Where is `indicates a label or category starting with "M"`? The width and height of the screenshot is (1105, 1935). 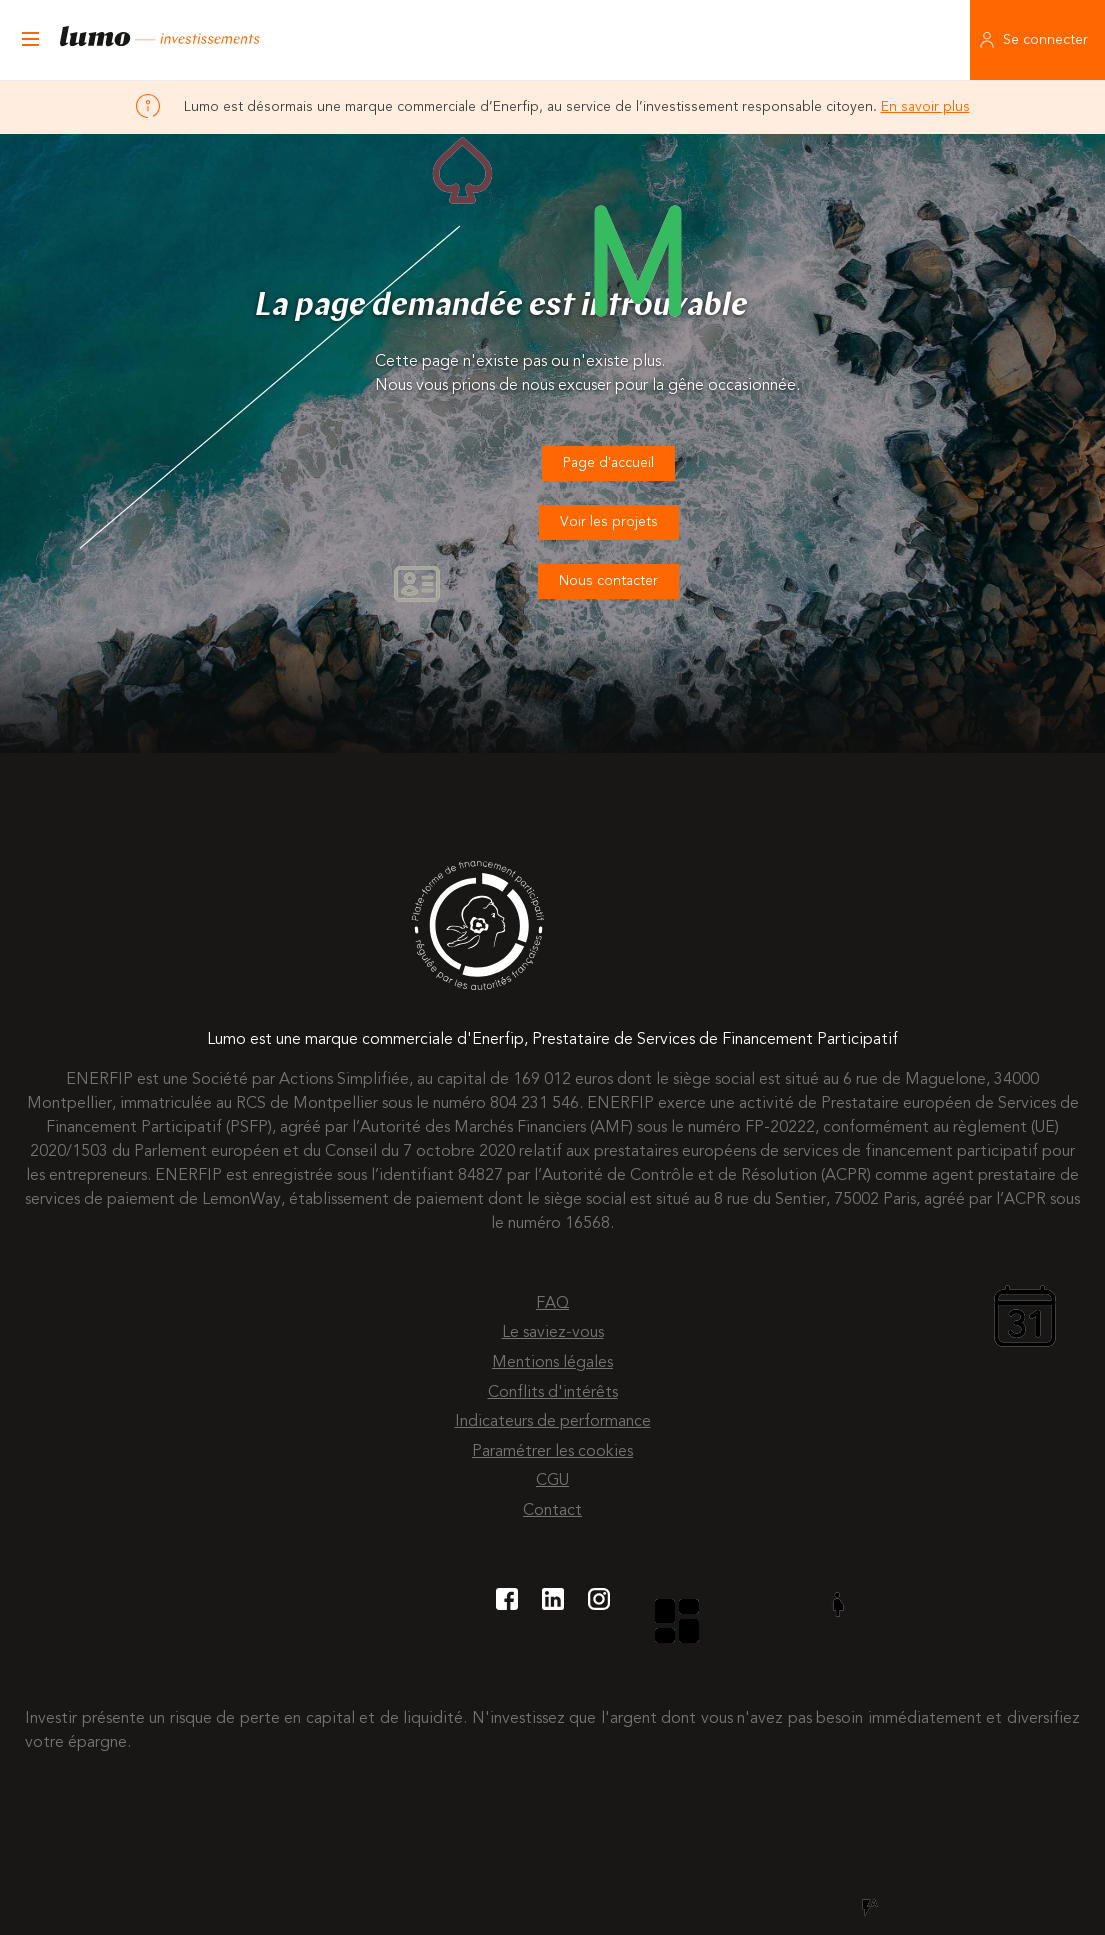
indicates a label or category starting with "M" is located at coordinates (638, 261).